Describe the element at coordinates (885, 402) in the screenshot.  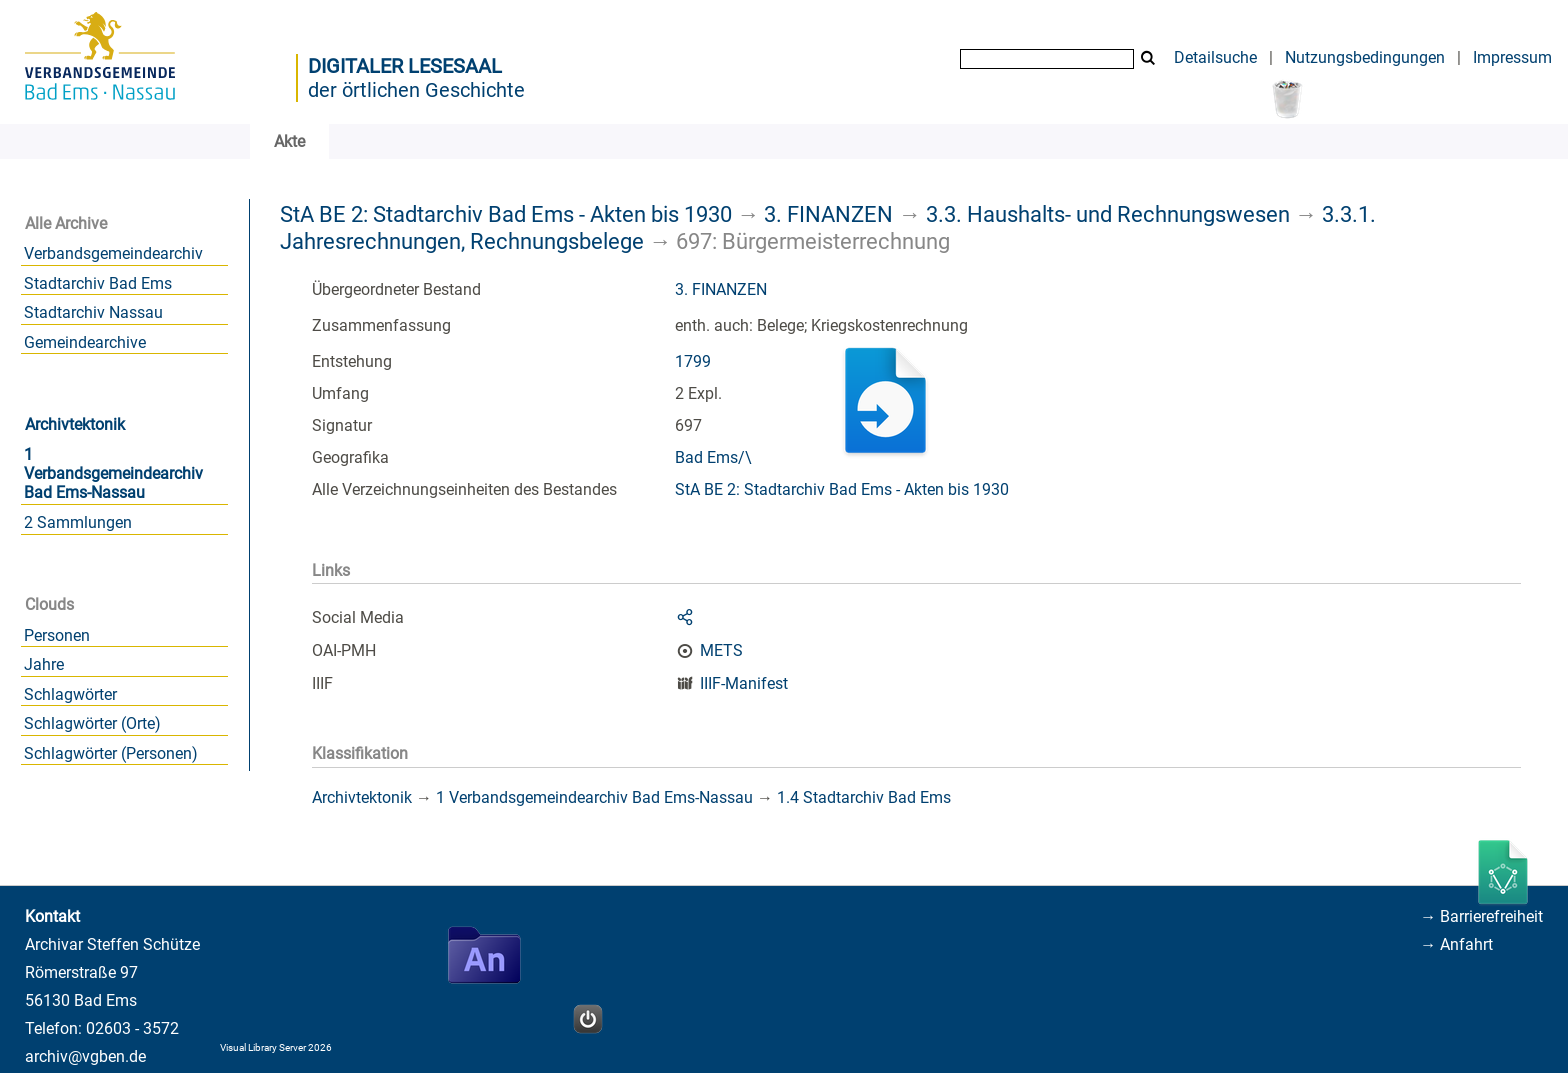
I see `a gdscript source code file` at that location.